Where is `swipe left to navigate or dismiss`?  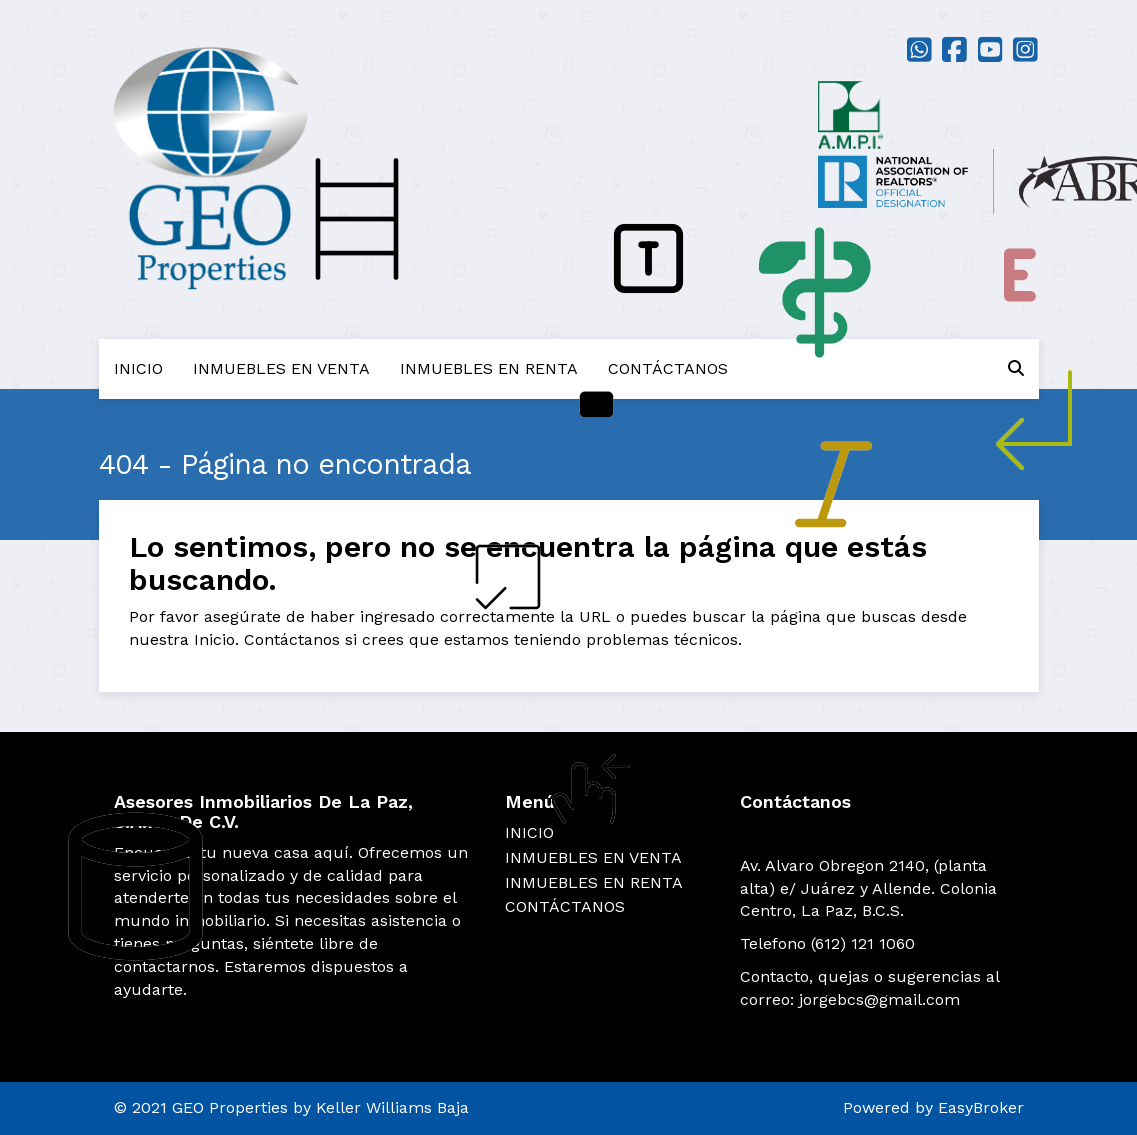
swipe left to navigate or dismiss is located at coordinates (586, 791).